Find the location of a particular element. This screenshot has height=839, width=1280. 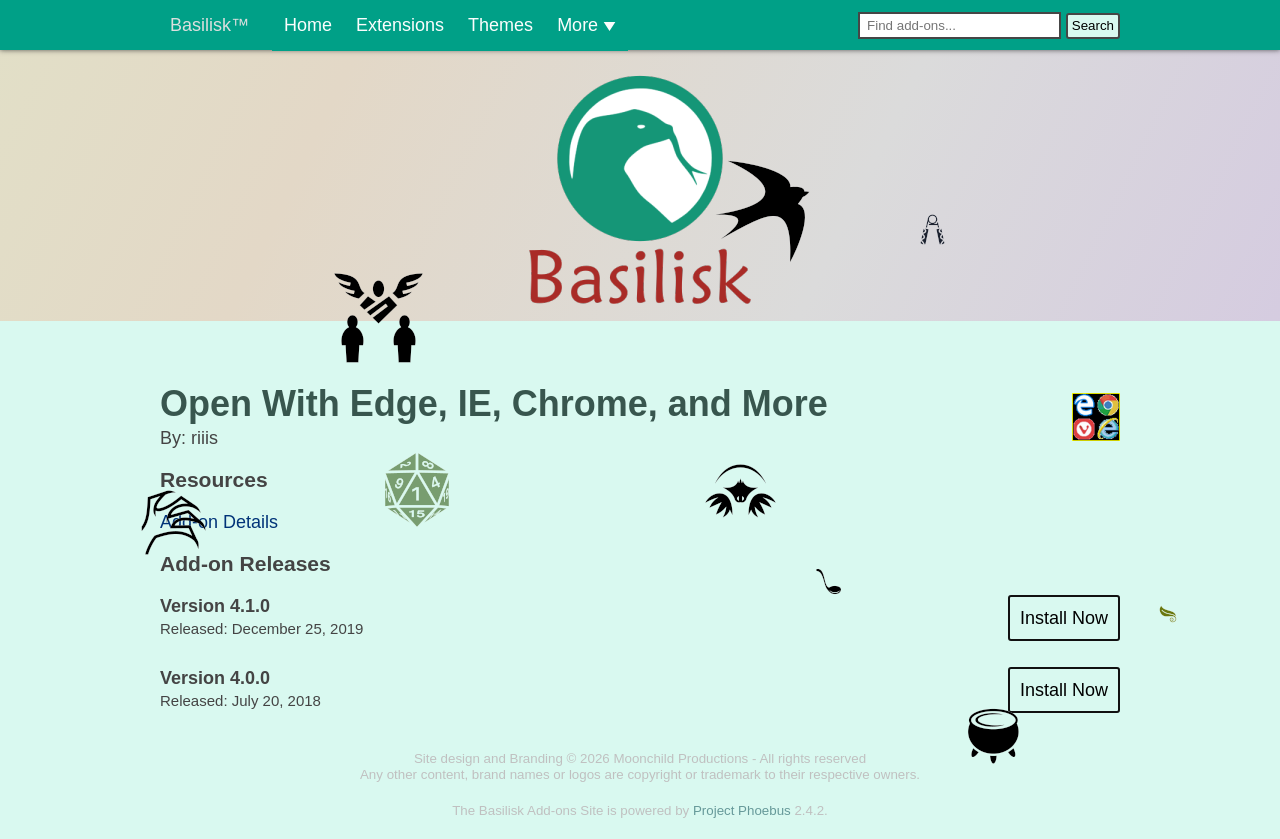

access grip strength training exercises is located at coordinates (932, 229).